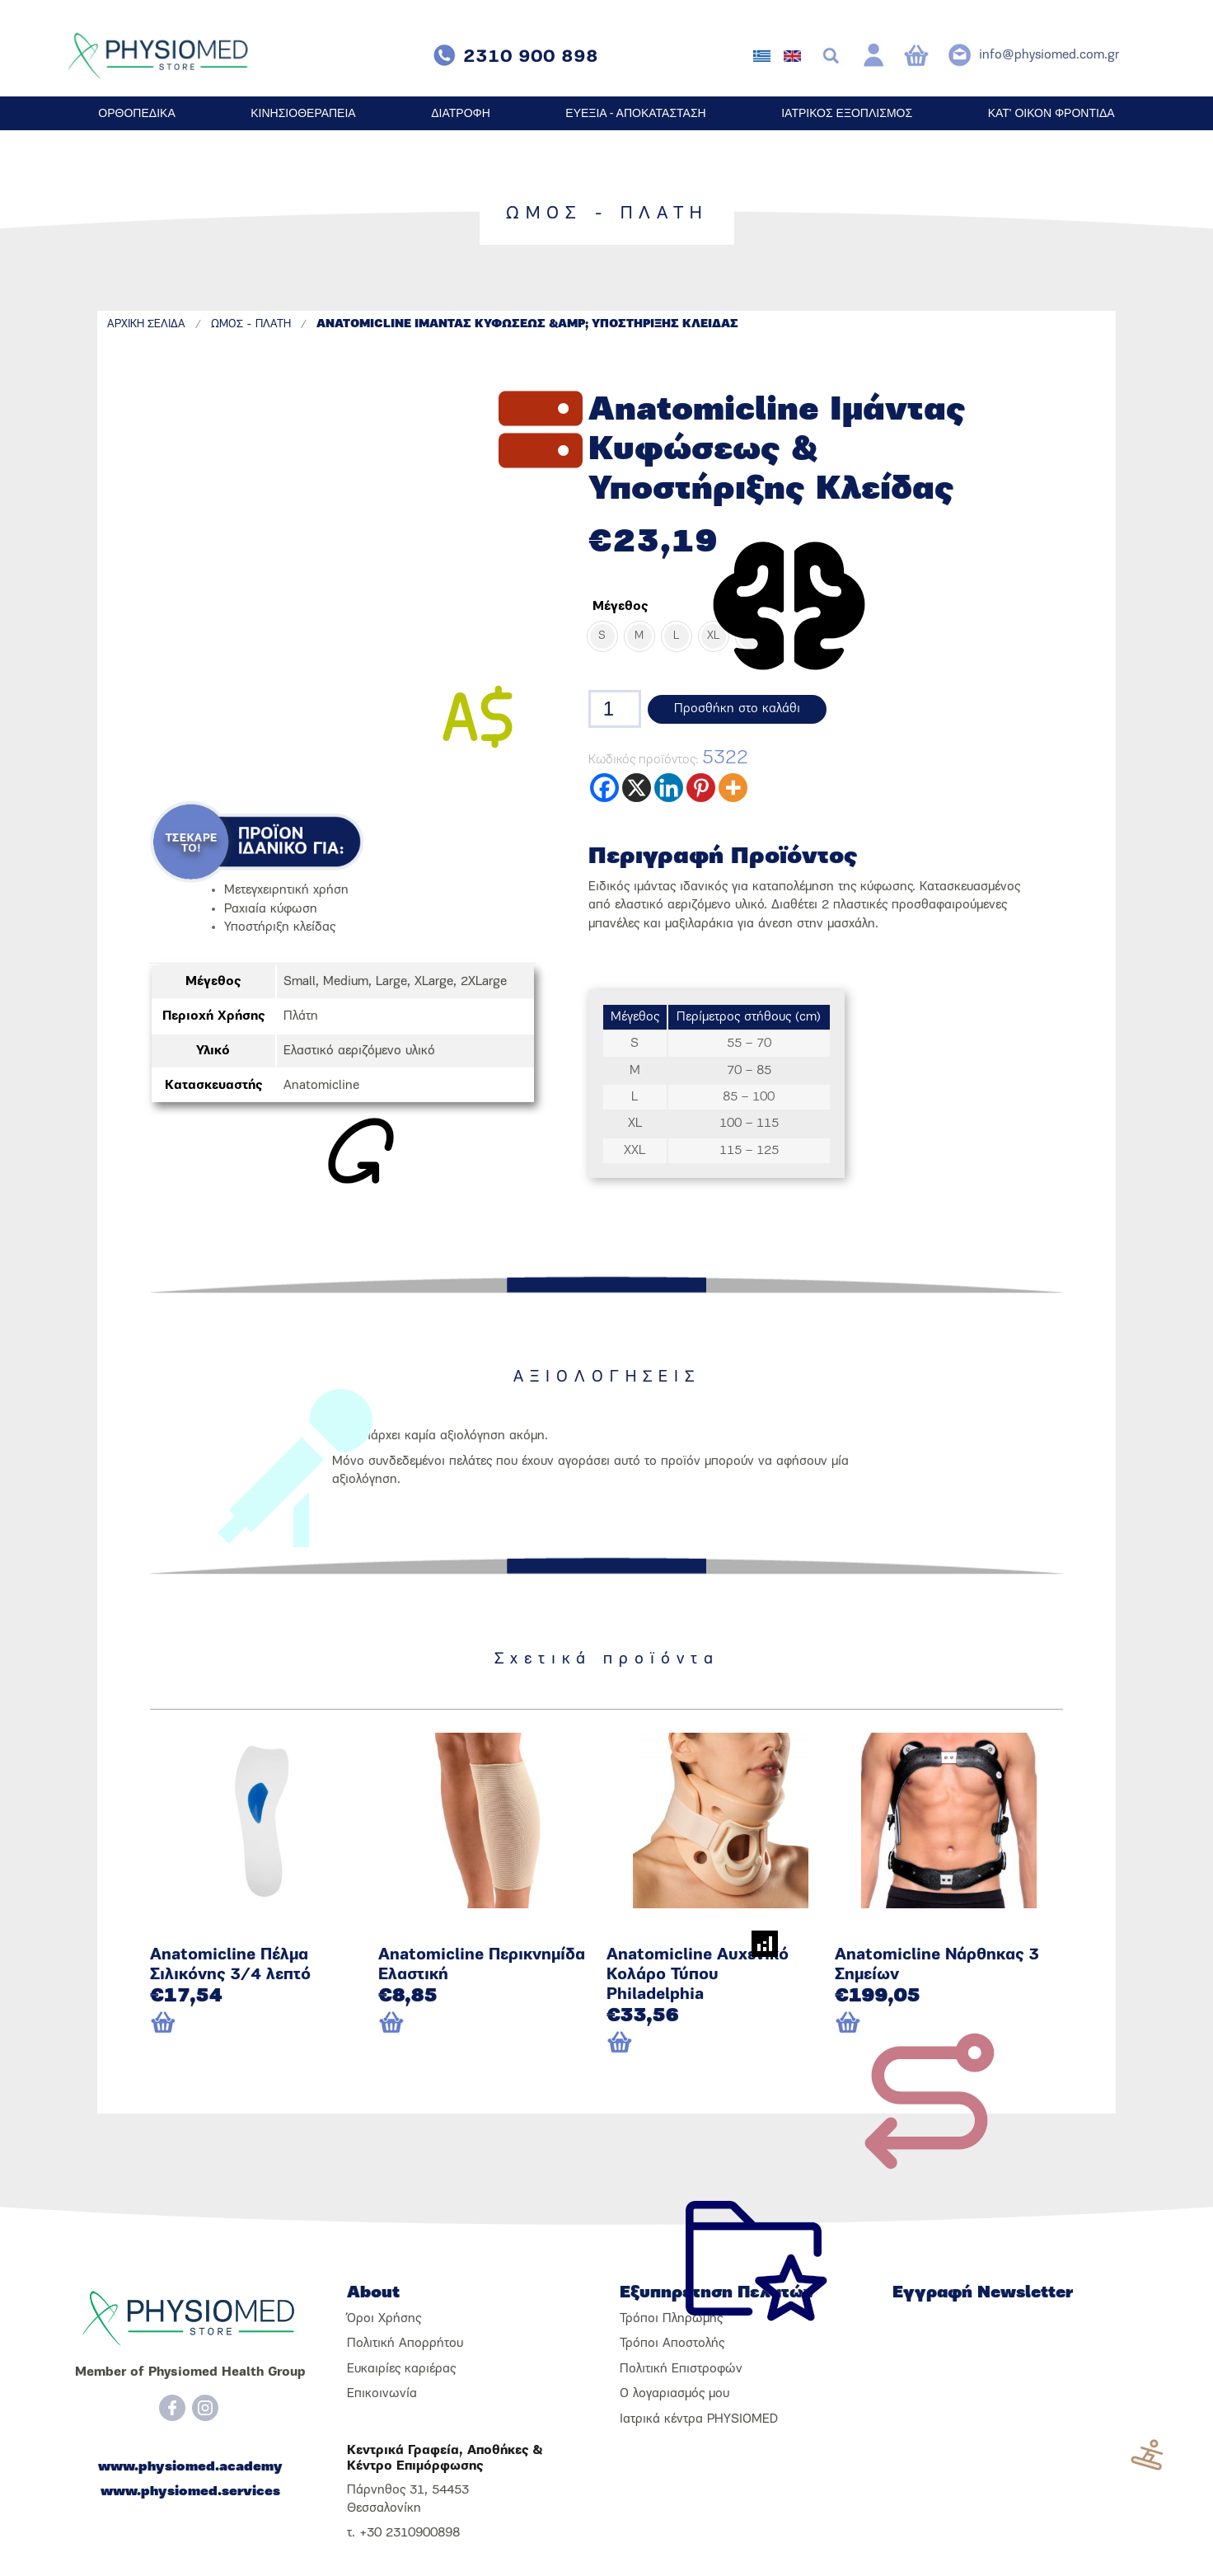 The height and width of the screenshot is (2576, 1213). Describe the element at coordinates (765, 1944) in the screenshot. I see `view analytics and statistics` at that location.